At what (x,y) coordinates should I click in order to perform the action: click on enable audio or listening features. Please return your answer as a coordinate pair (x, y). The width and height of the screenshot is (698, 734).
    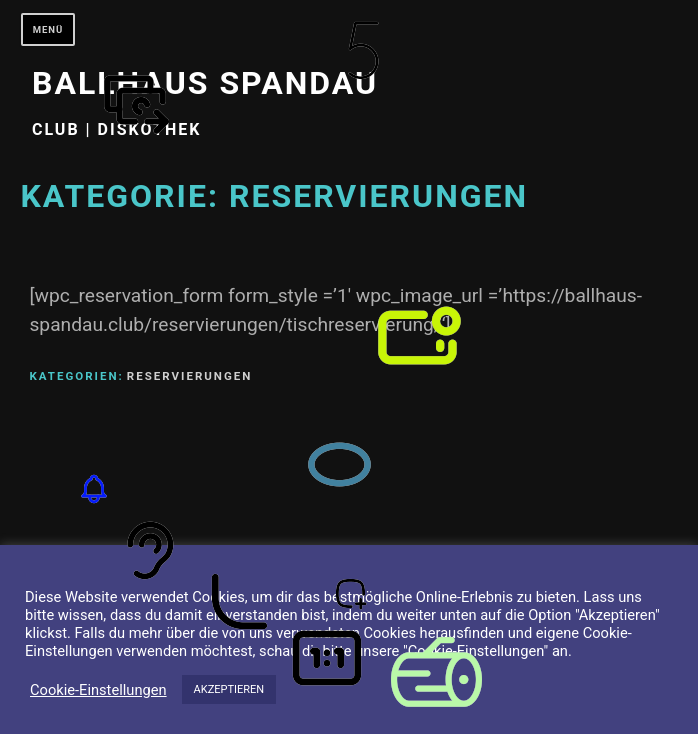
    Looking at the image, I should click on (147, 550).